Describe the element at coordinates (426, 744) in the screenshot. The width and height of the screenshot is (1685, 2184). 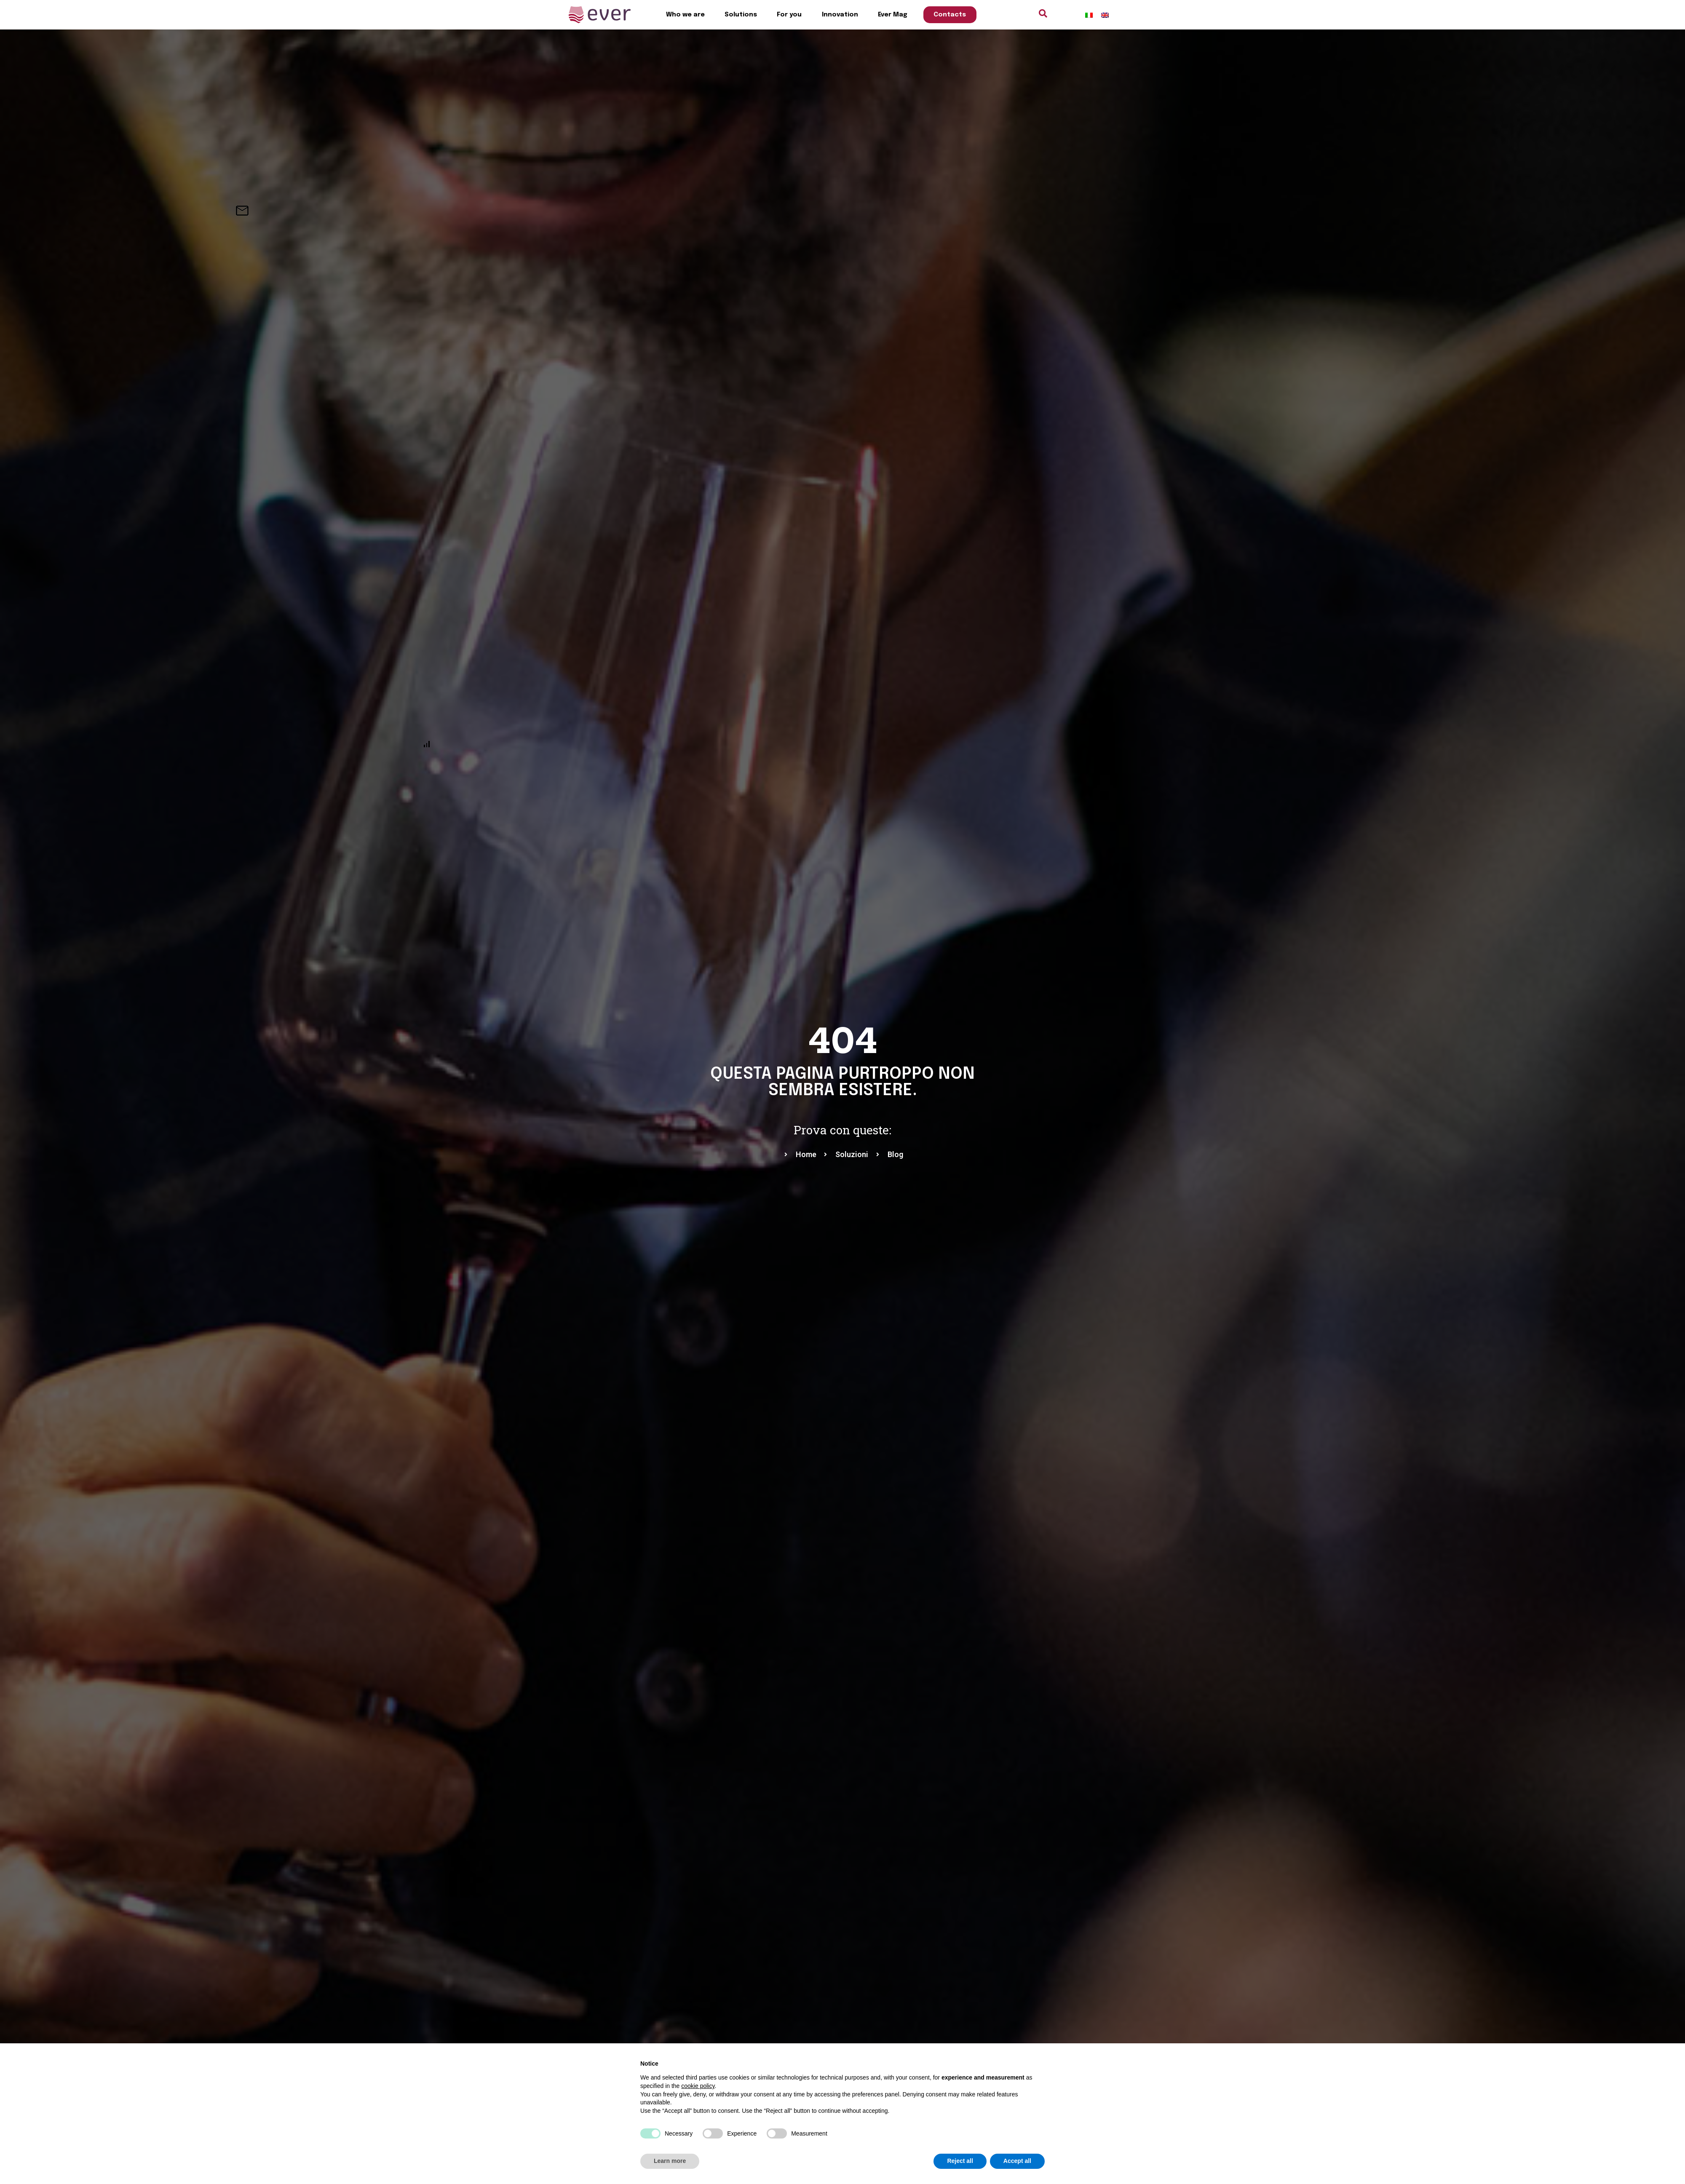
I see `indicates cellular network signal strength` at that location.